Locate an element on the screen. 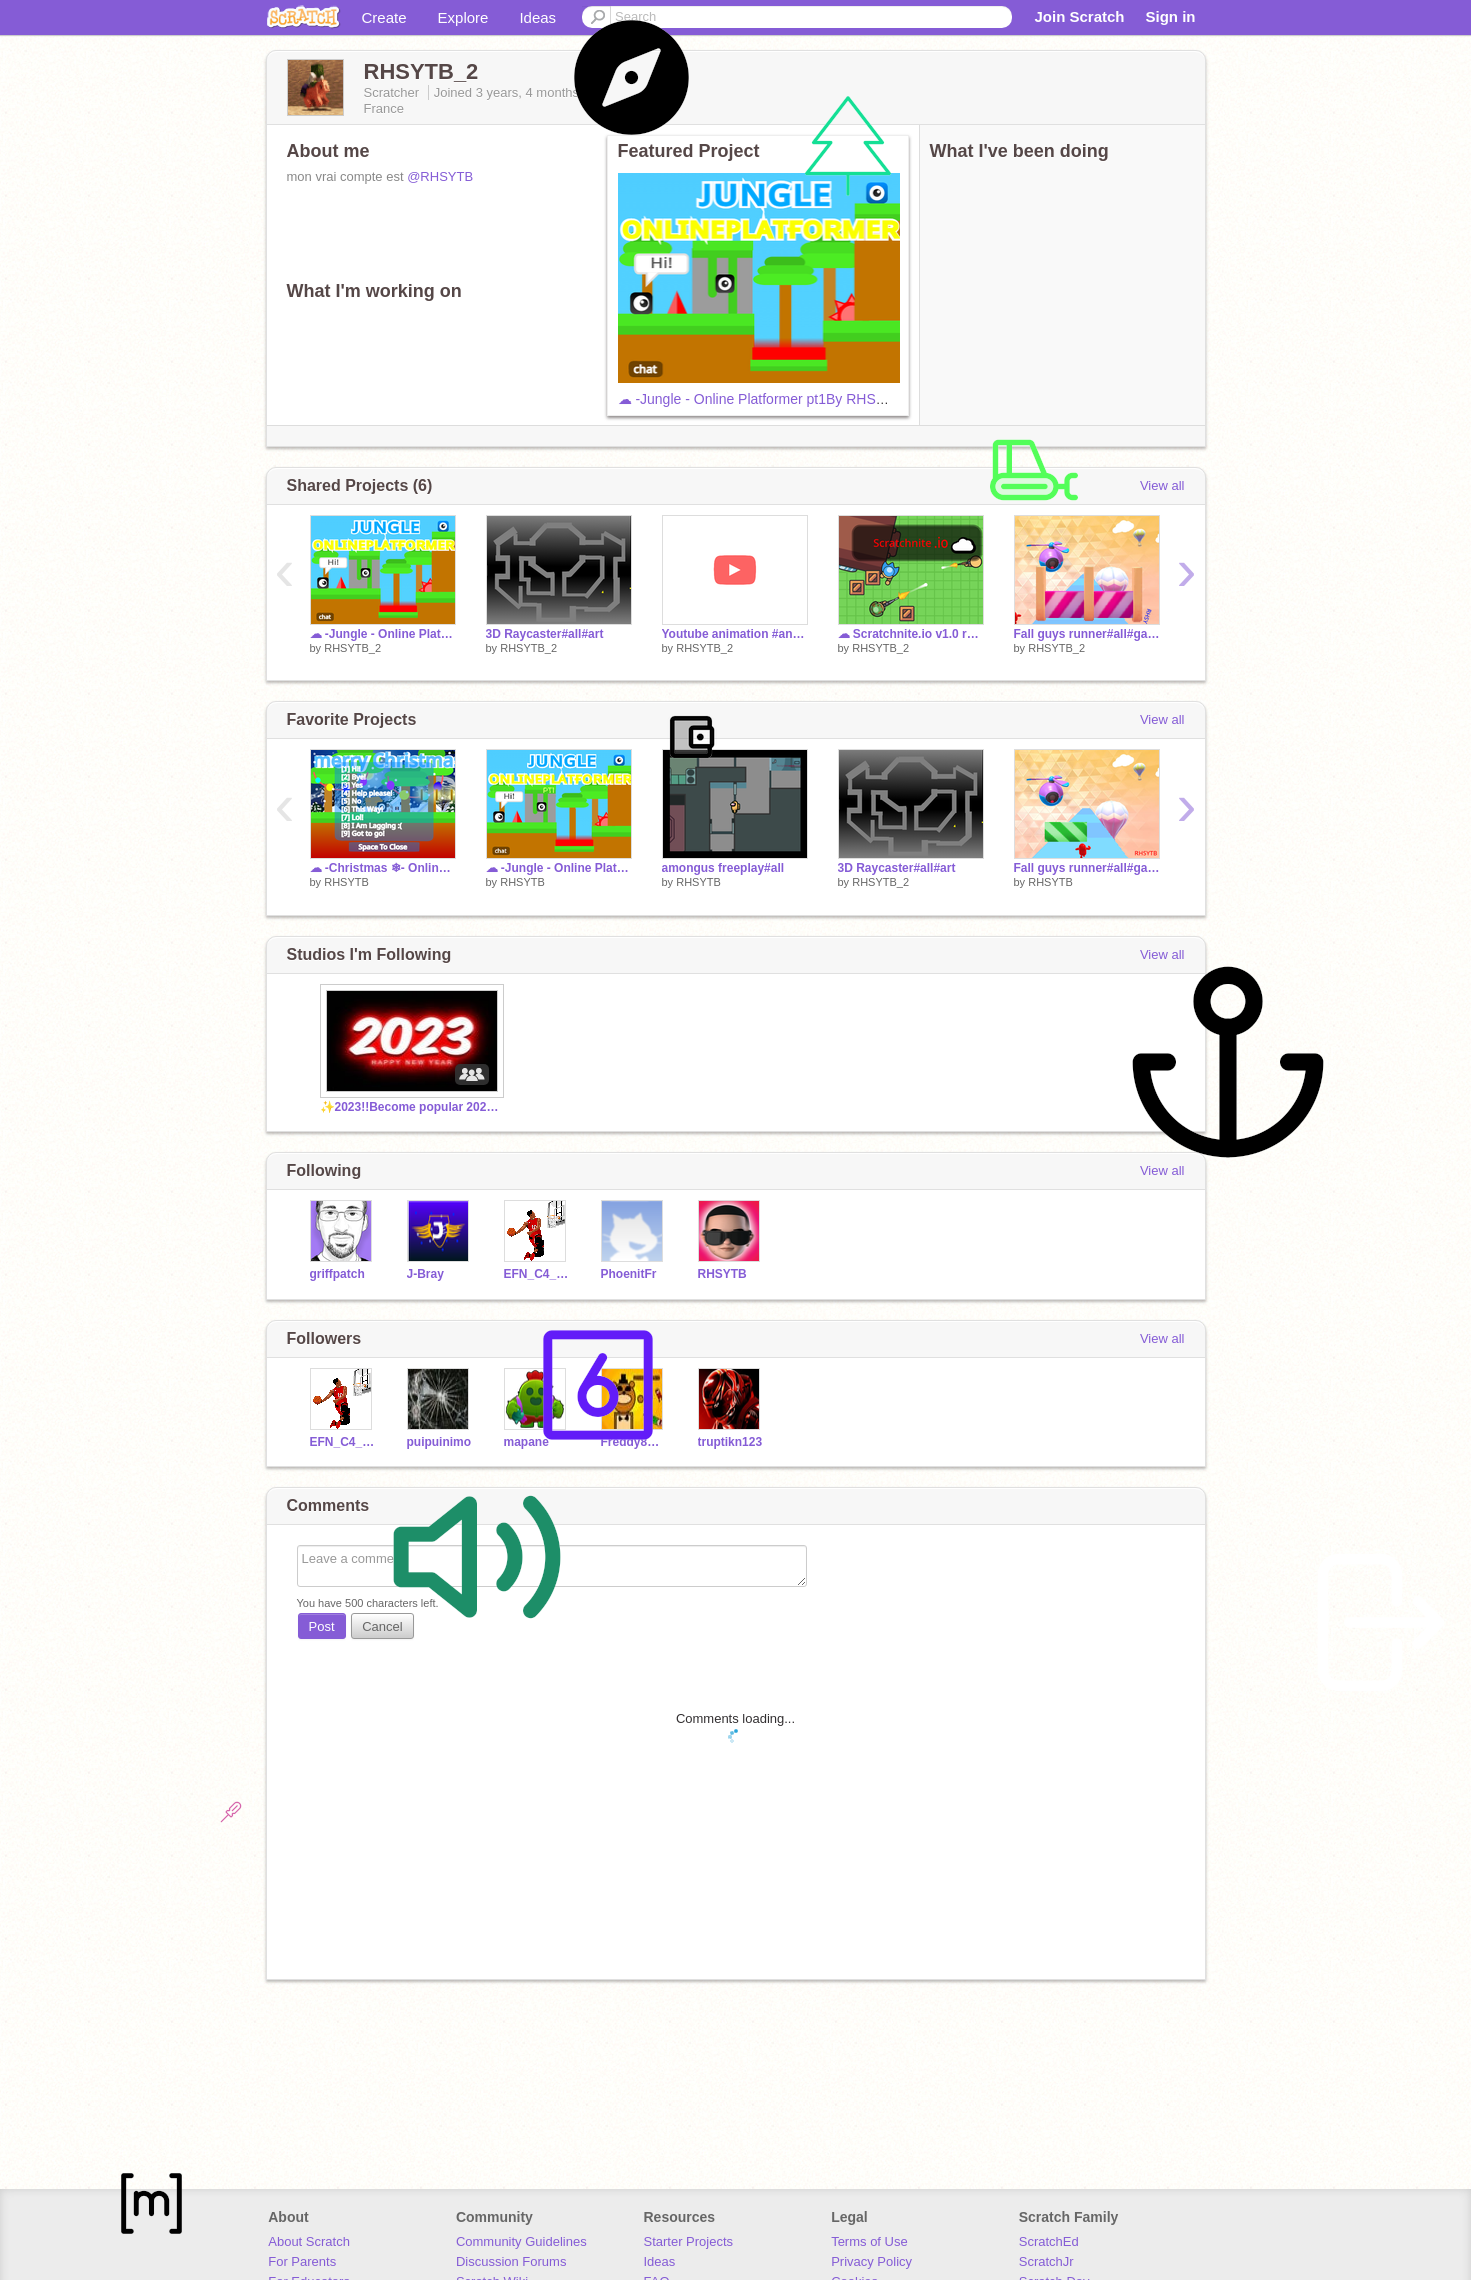  matrix decentralized messaging platform logo is located at coordinates (151, 2203).